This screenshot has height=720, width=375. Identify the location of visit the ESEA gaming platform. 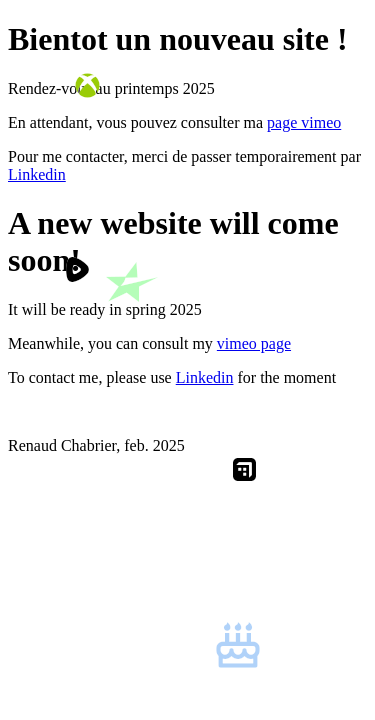
(132, 282).